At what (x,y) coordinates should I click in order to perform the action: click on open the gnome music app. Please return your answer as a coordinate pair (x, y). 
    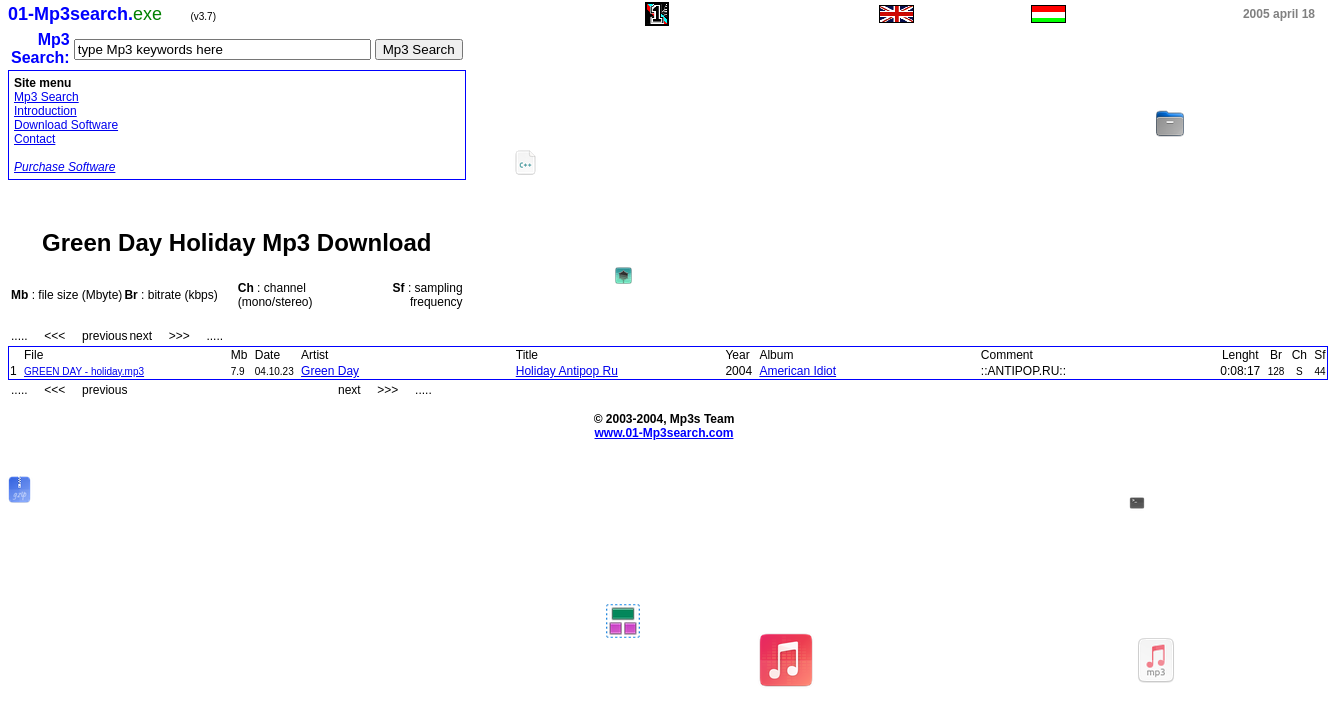
    Looking at the image, I should click on (786, 660).